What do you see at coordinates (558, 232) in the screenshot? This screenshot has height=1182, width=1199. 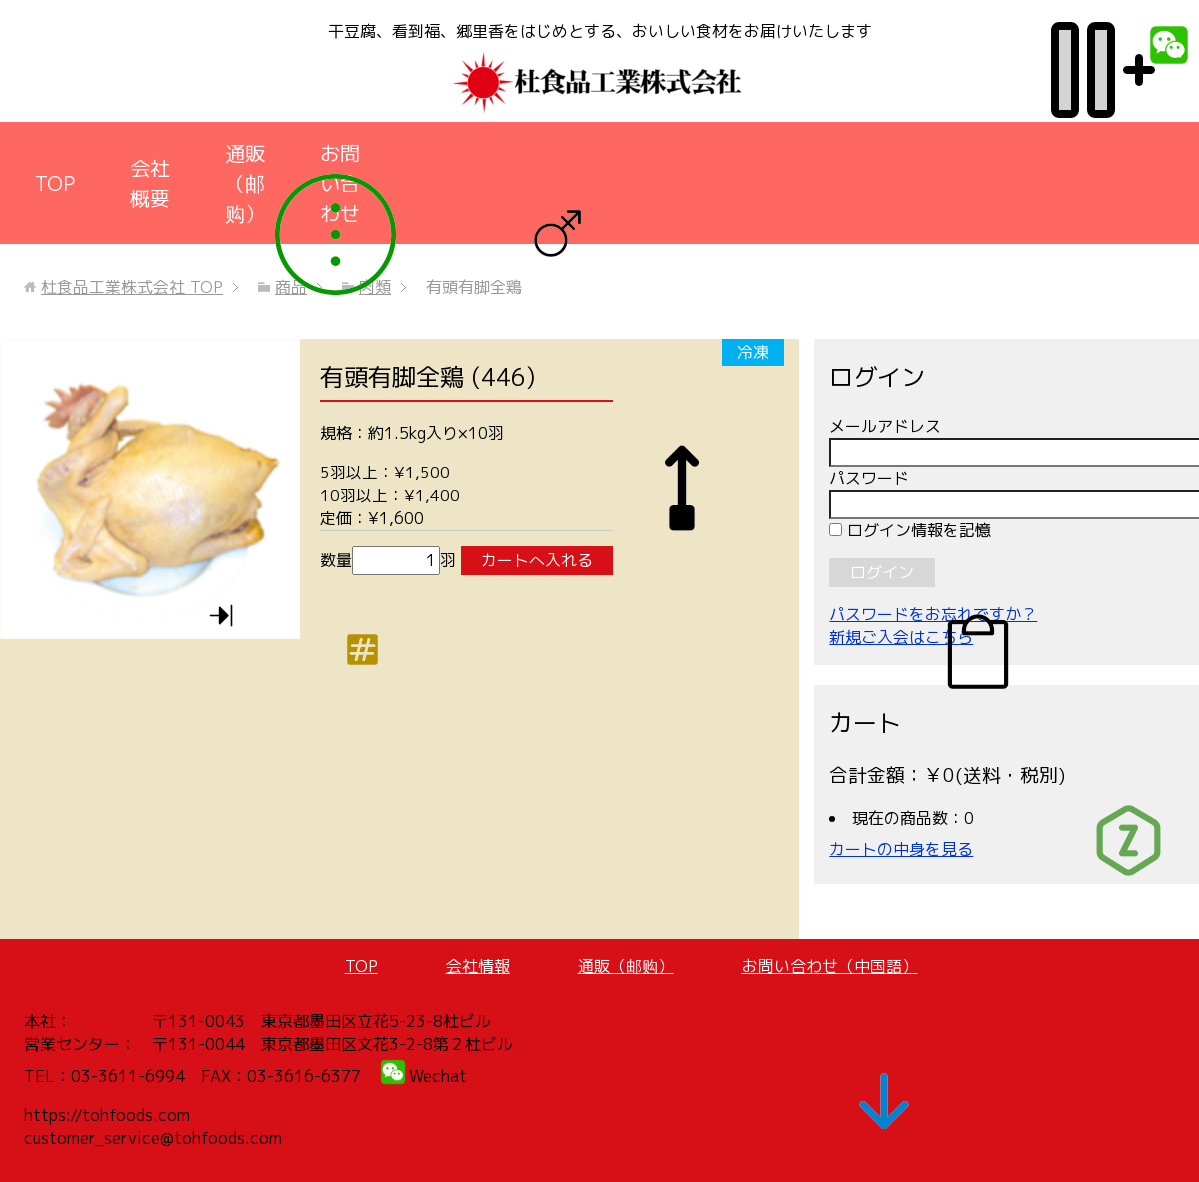 I see `indicates transgender or non-binary gender identity option` at bounding box center [558, 232].